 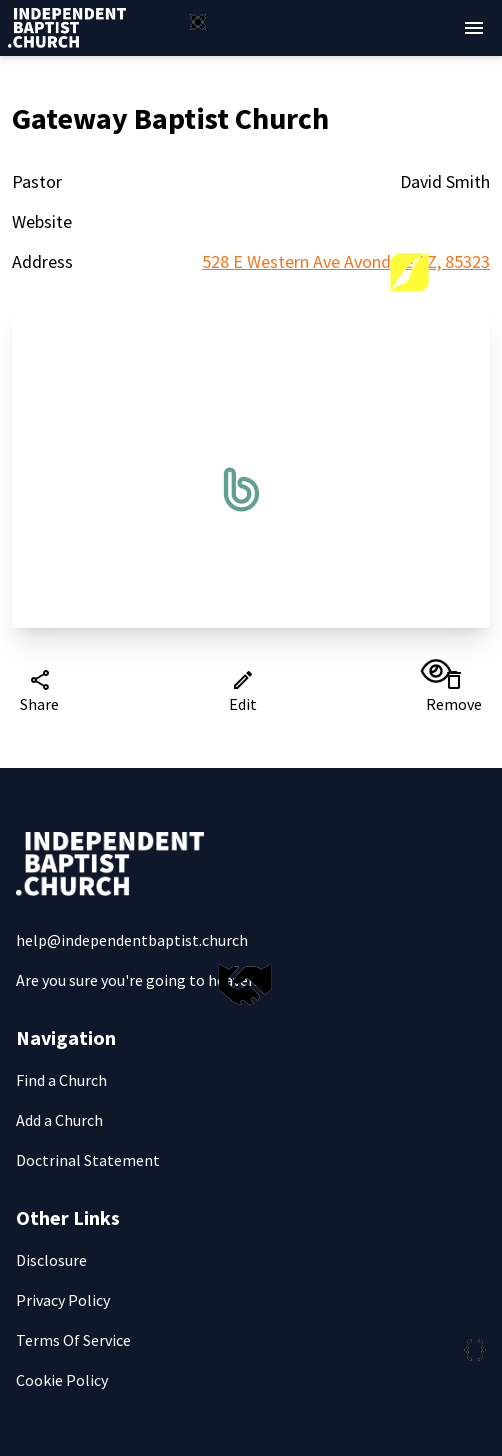 I want to click on indicates a namespace or module in code, so click(x=475, y=1350).